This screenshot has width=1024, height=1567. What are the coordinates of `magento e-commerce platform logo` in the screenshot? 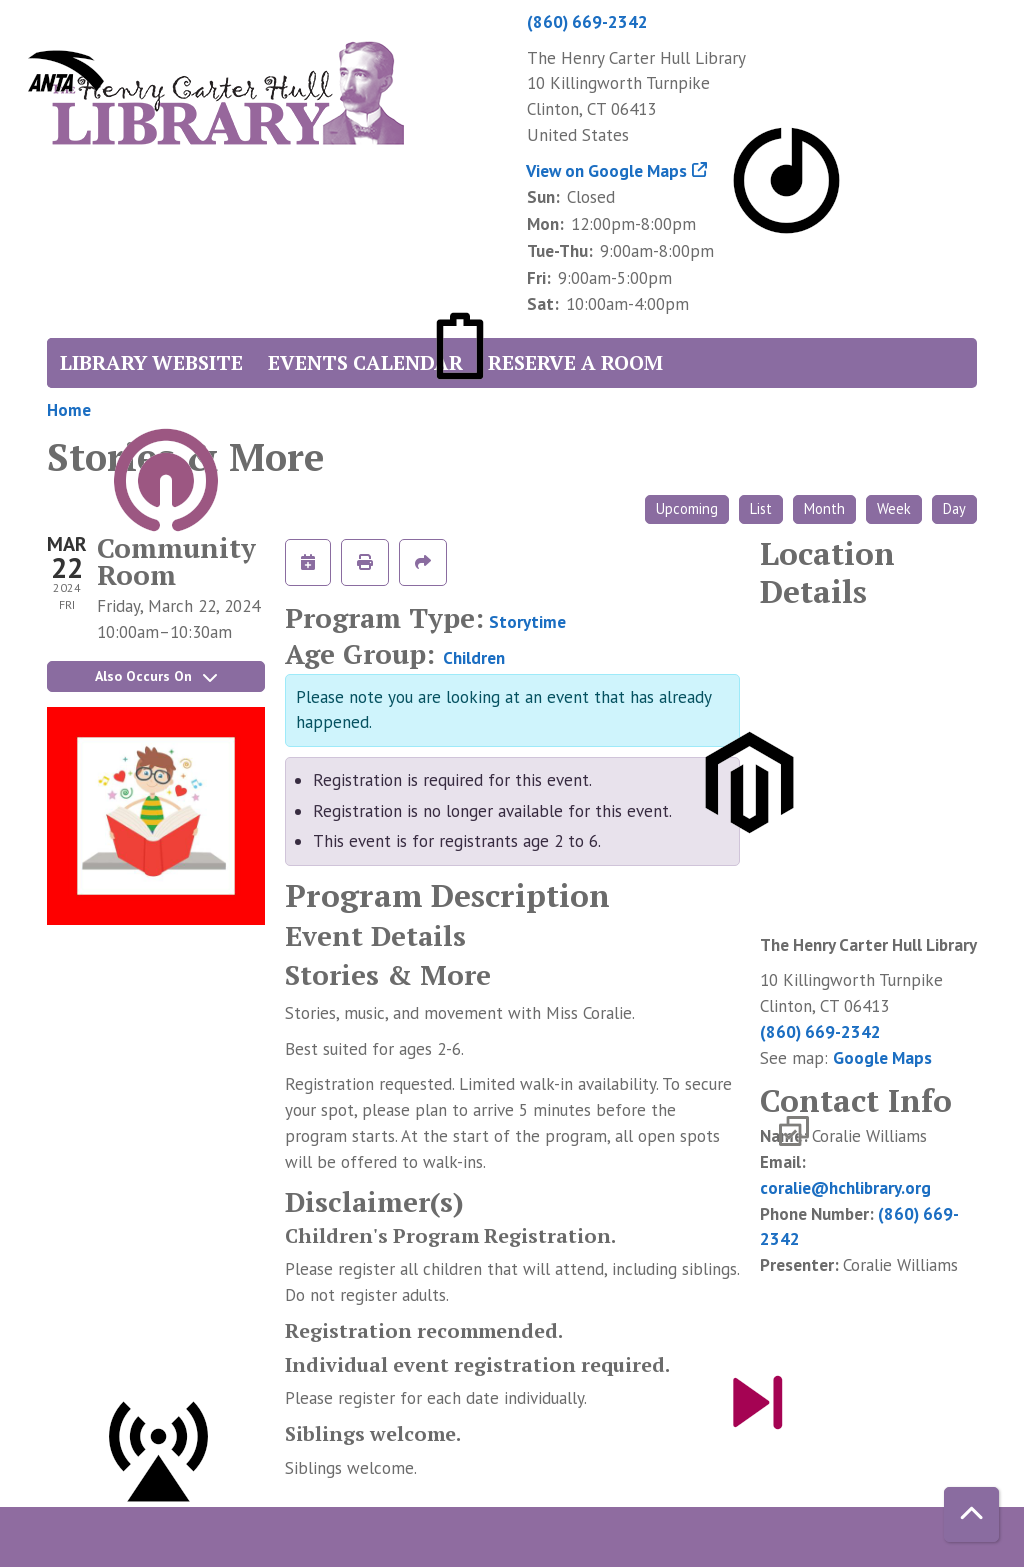 It's located at (749, 782).